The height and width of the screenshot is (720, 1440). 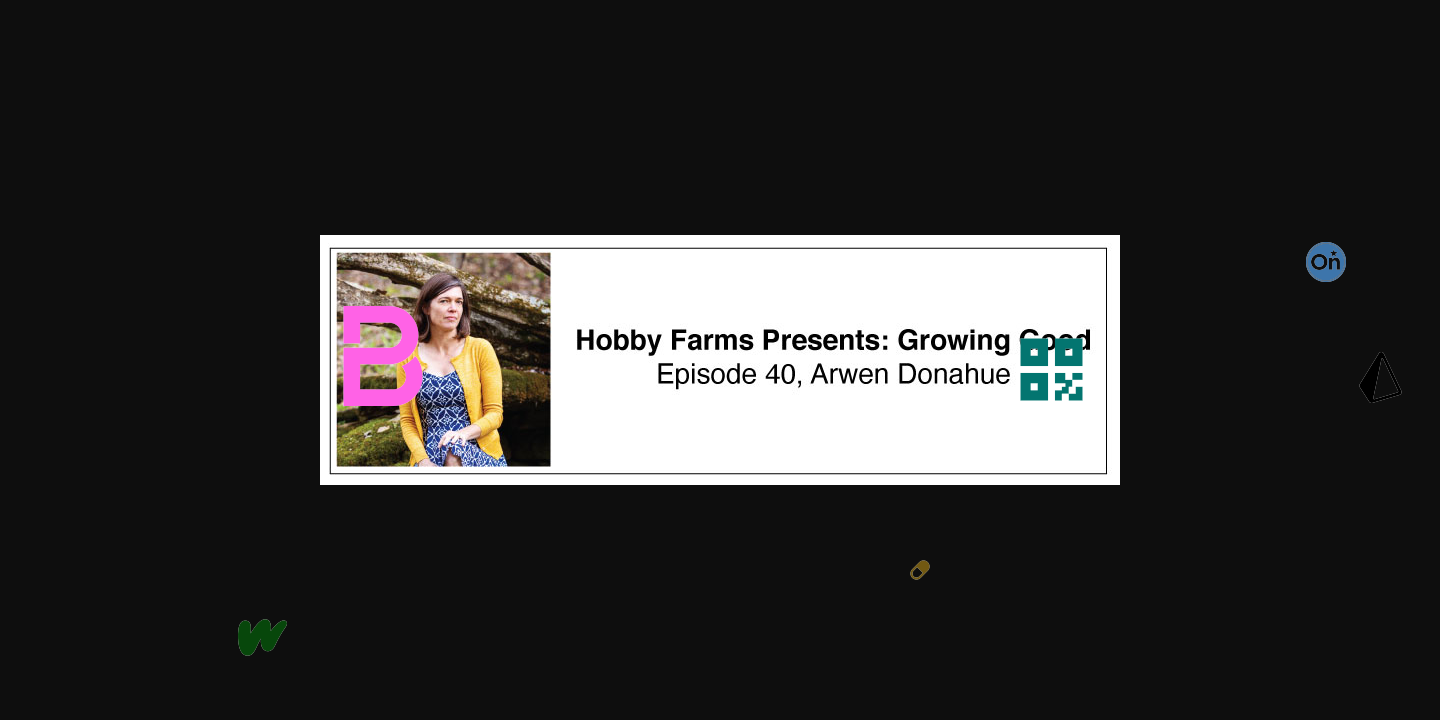 I want to click on scan or generate a QR code, so click(x=1051, y=369).